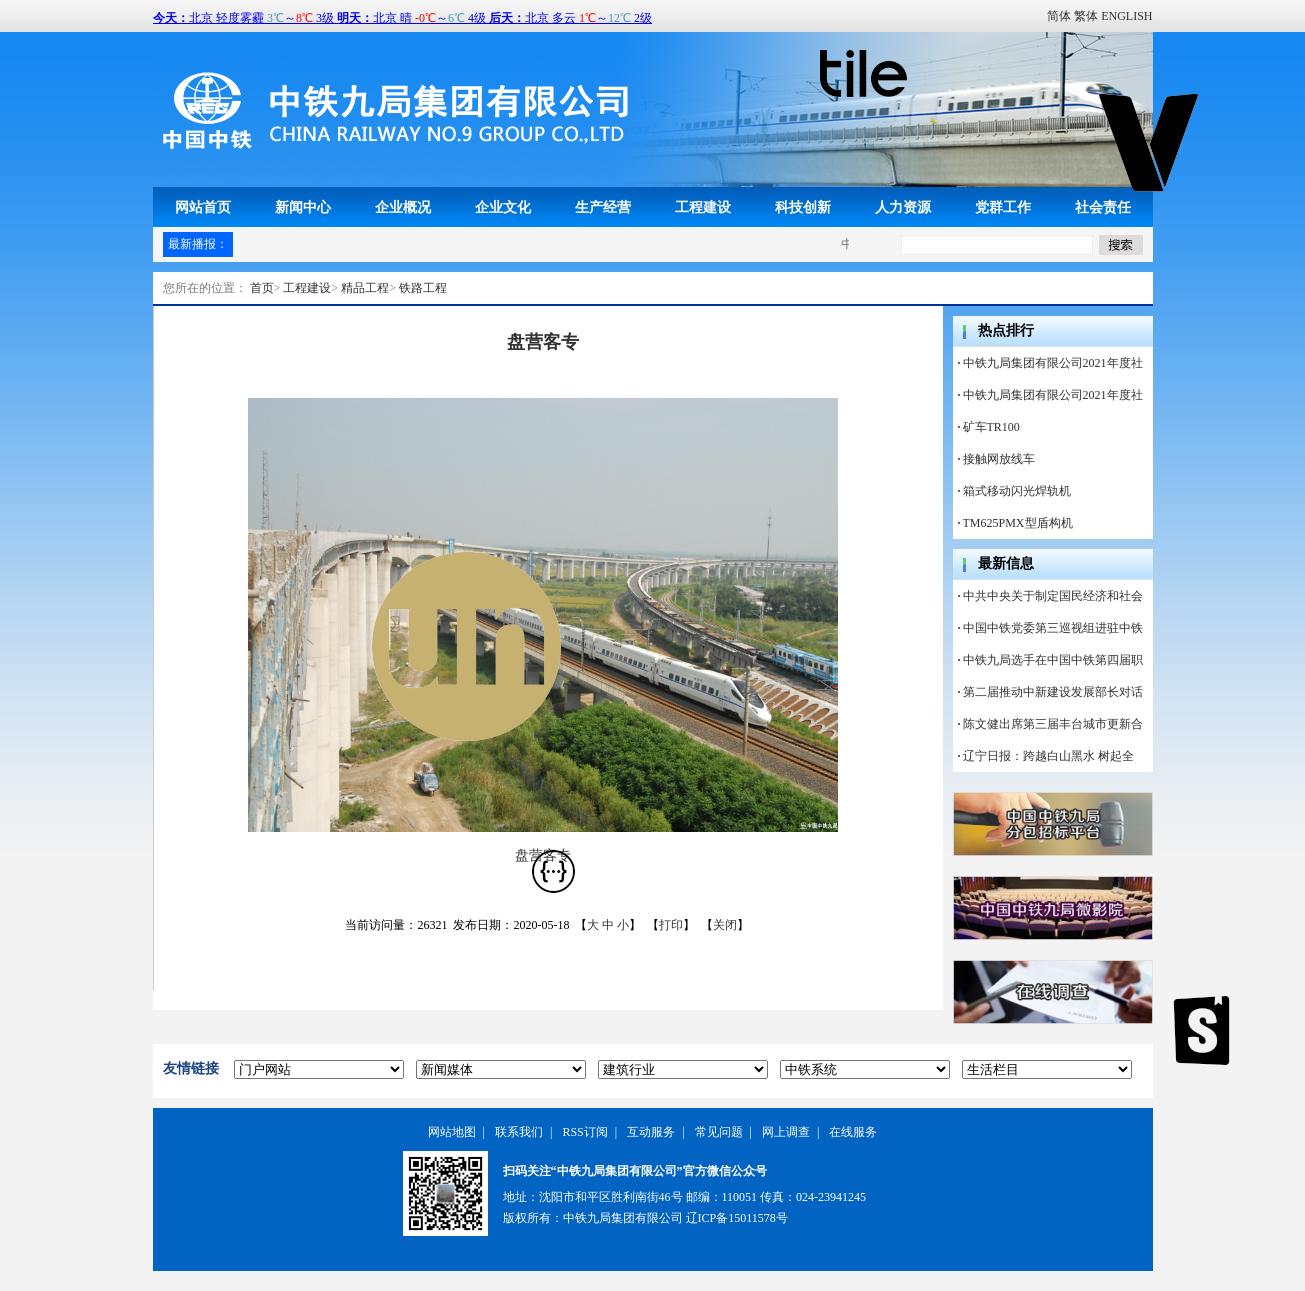 The width and height of the screenshot is (1305, 1291). What do you see at coordinates (863, 73) in the screenshot?
I see `open the Tile app to locate your items` at bounding box center [863, 73].